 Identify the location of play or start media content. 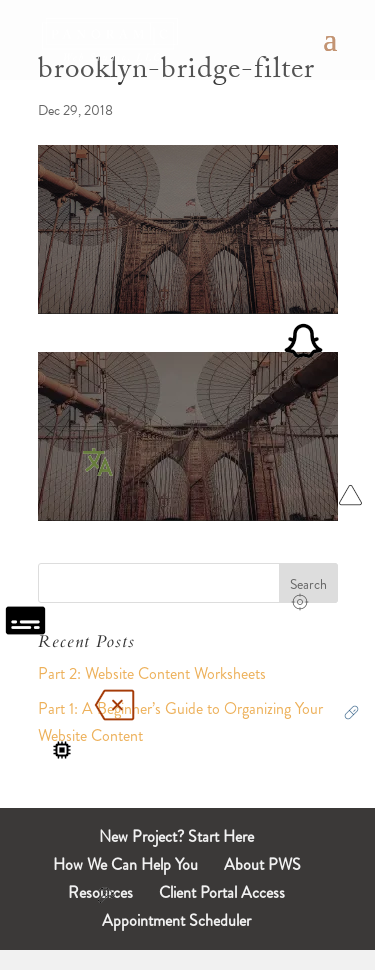
(350, 495).